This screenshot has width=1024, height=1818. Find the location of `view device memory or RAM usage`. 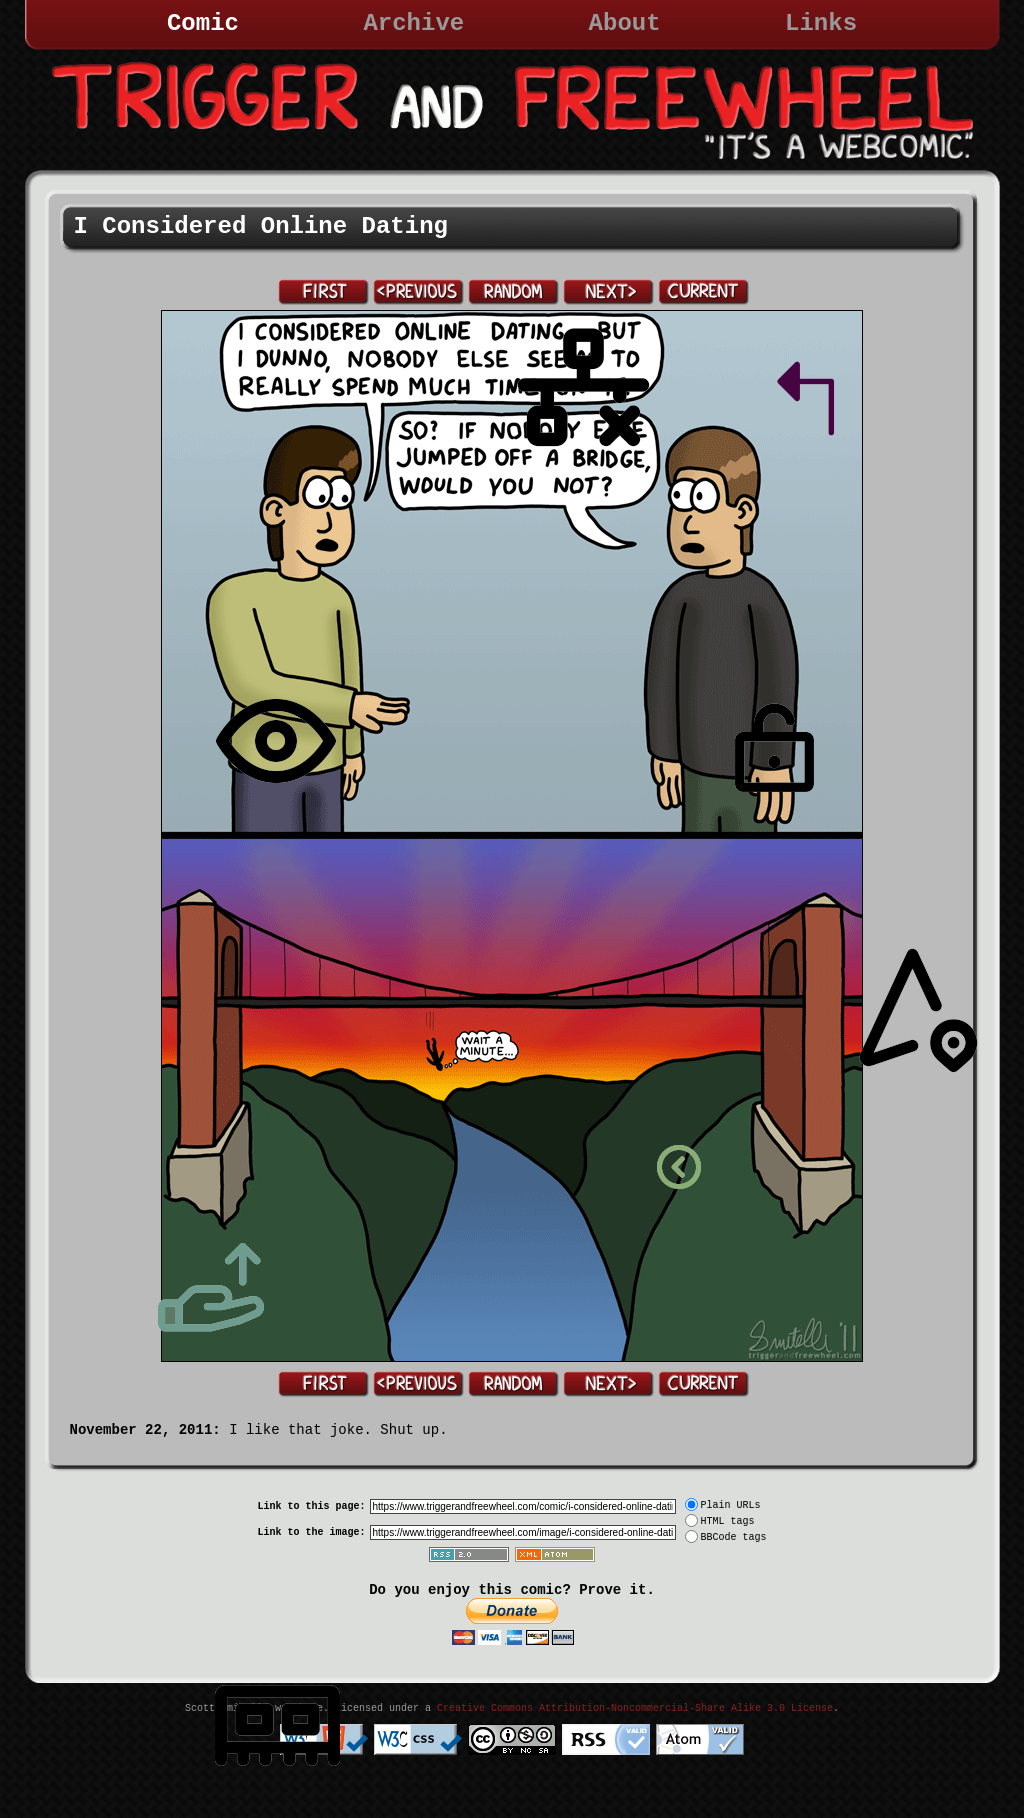

view device memory or RAM usage is located at coordinates (277, 1723).